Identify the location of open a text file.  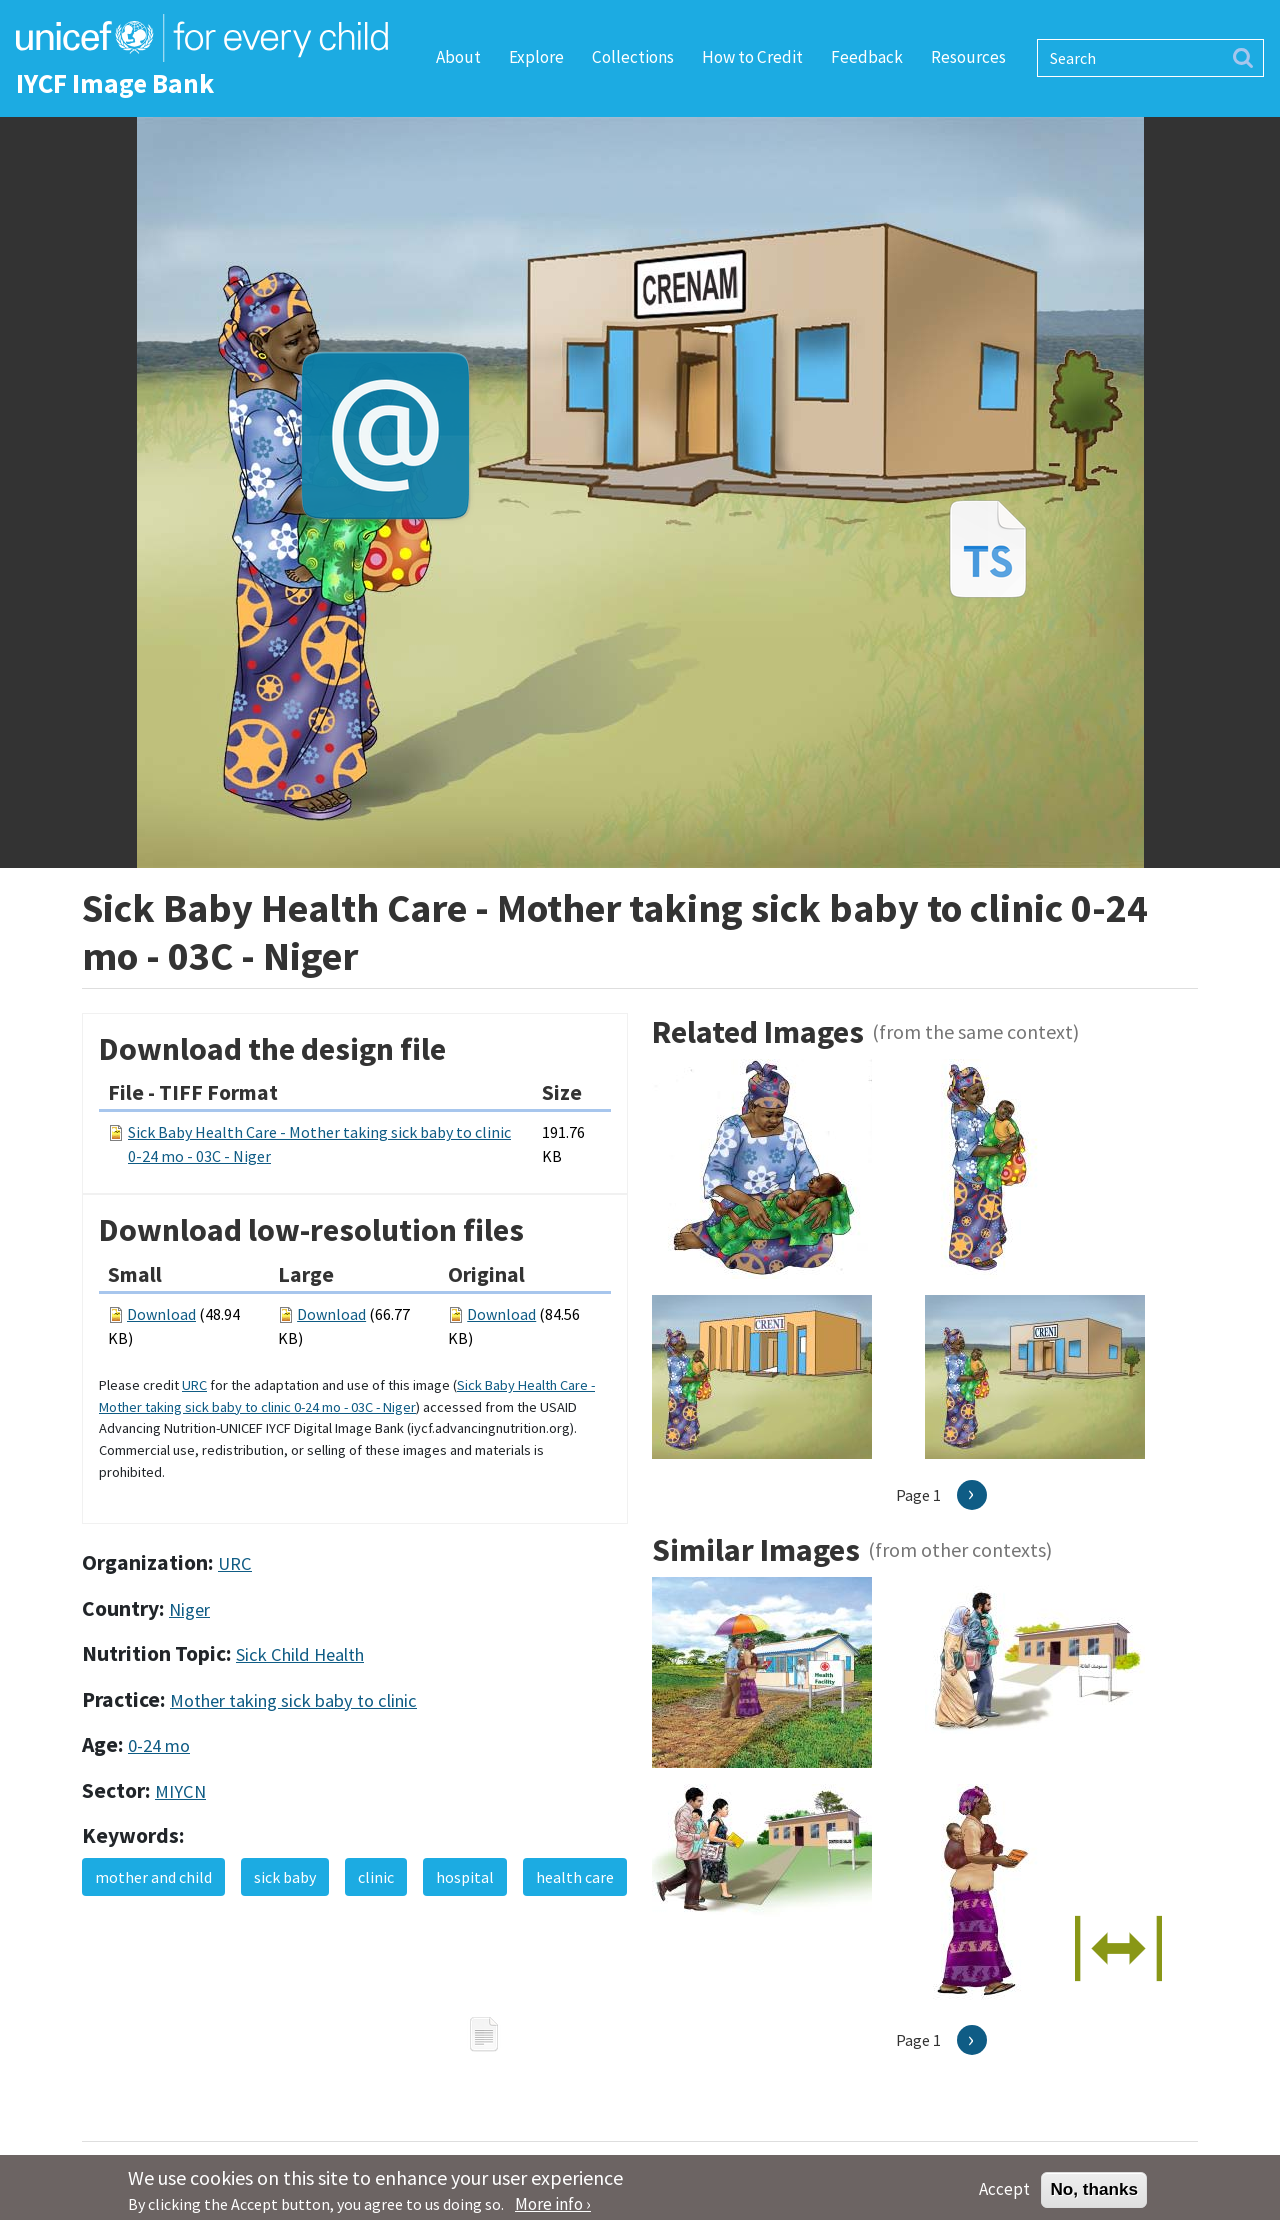
(484, 2034).